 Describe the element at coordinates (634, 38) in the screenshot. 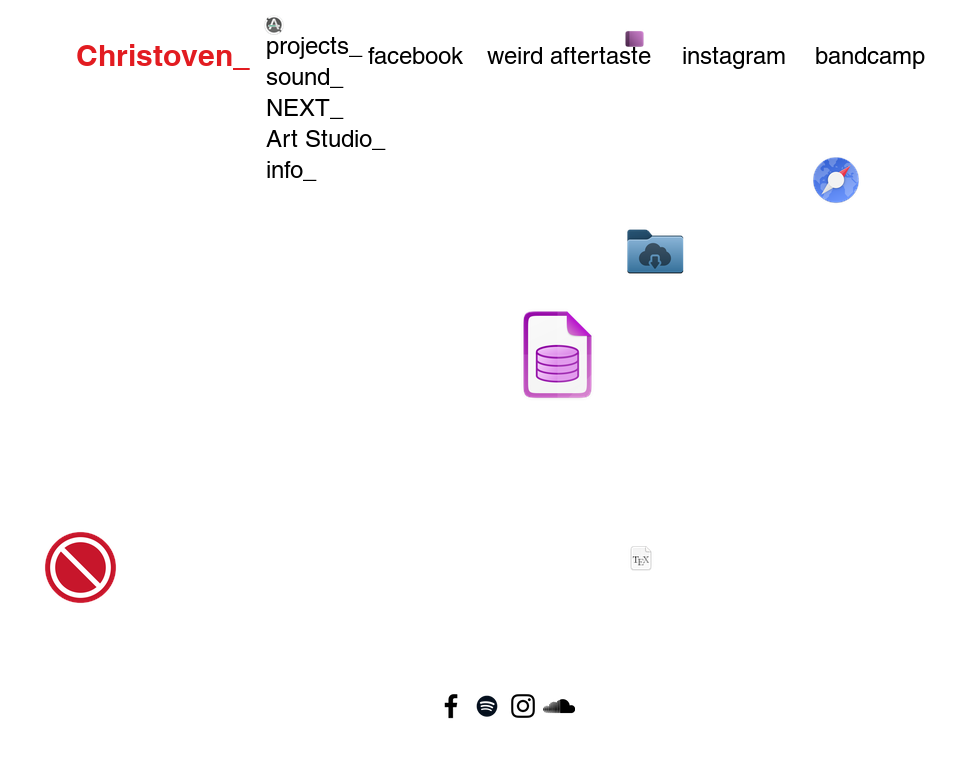

I see `access desktop folder` at that location.